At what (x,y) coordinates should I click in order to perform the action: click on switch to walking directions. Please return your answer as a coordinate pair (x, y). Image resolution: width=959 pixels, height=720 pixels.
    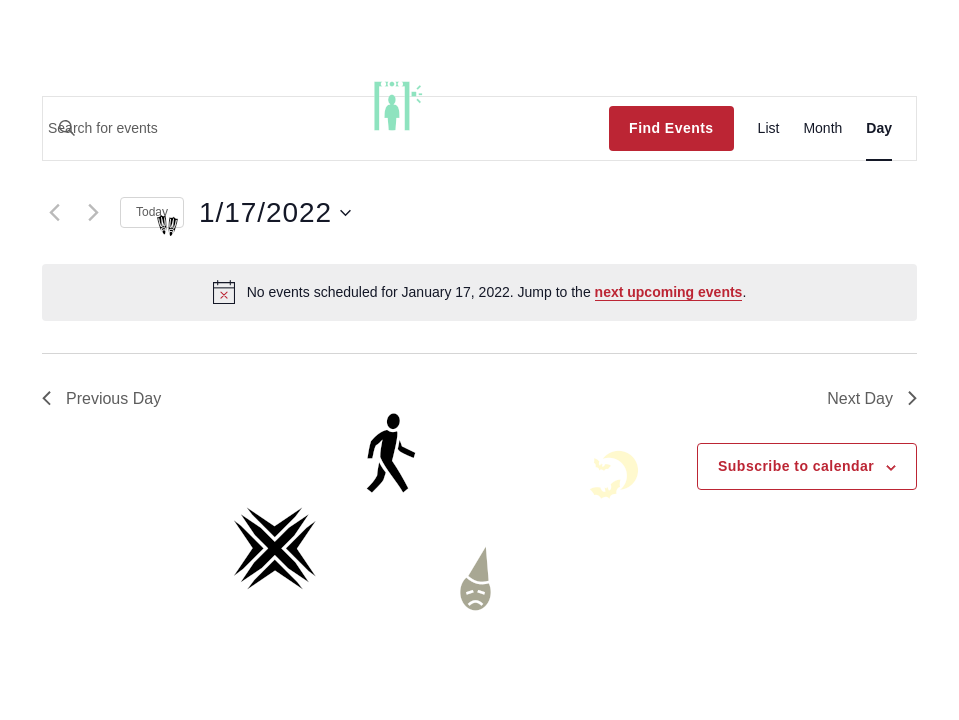
    Looking at the image, I should click on (391, 453).